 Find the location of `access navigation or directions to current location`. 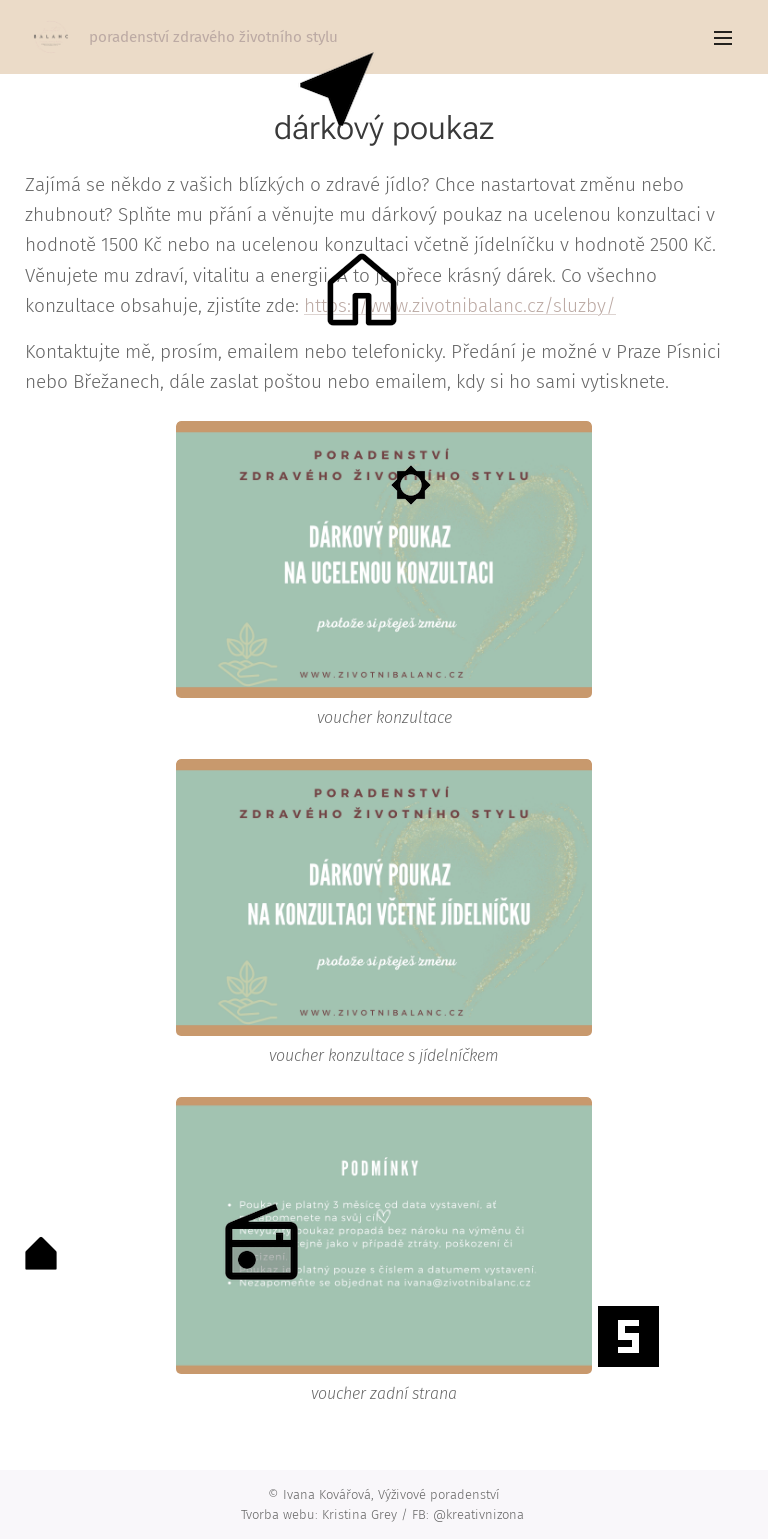

access navigation or directions to current location is located at coordinates (337, 89).